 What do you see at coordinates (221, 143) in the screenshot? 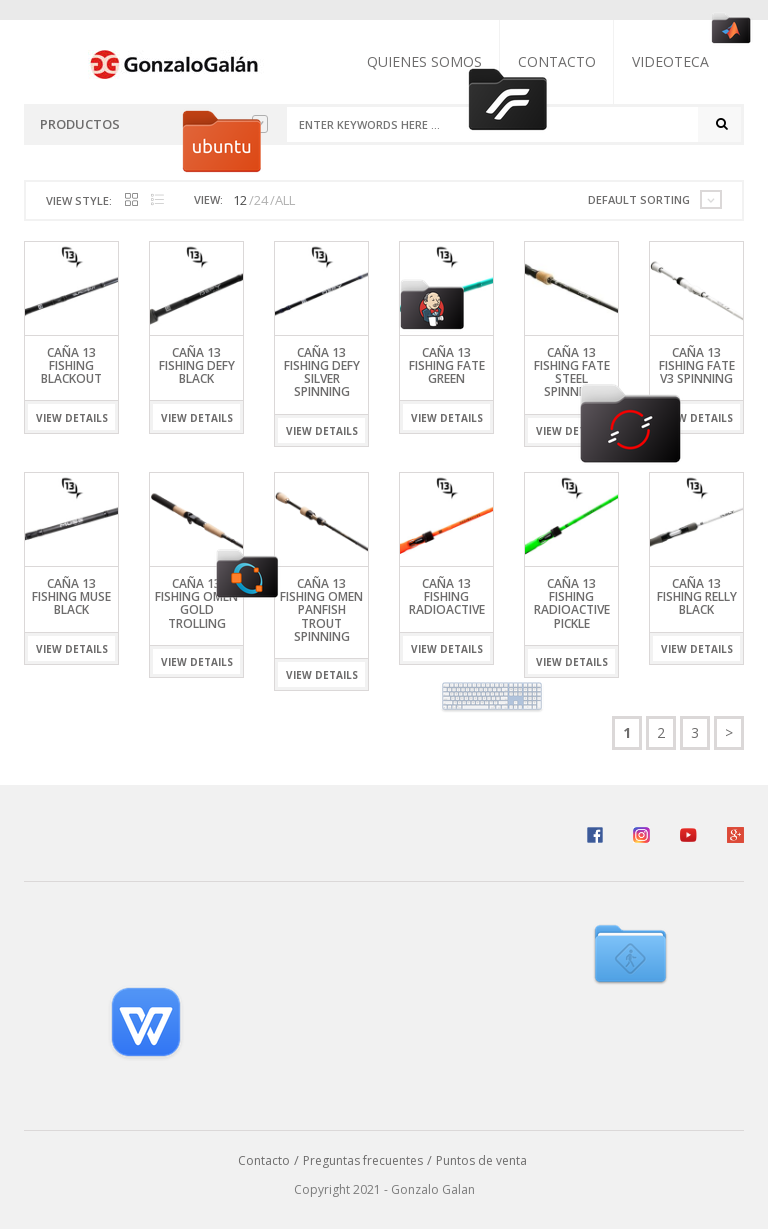
I see `open ubuntu-related files folder` at bounding box center [221, 143].